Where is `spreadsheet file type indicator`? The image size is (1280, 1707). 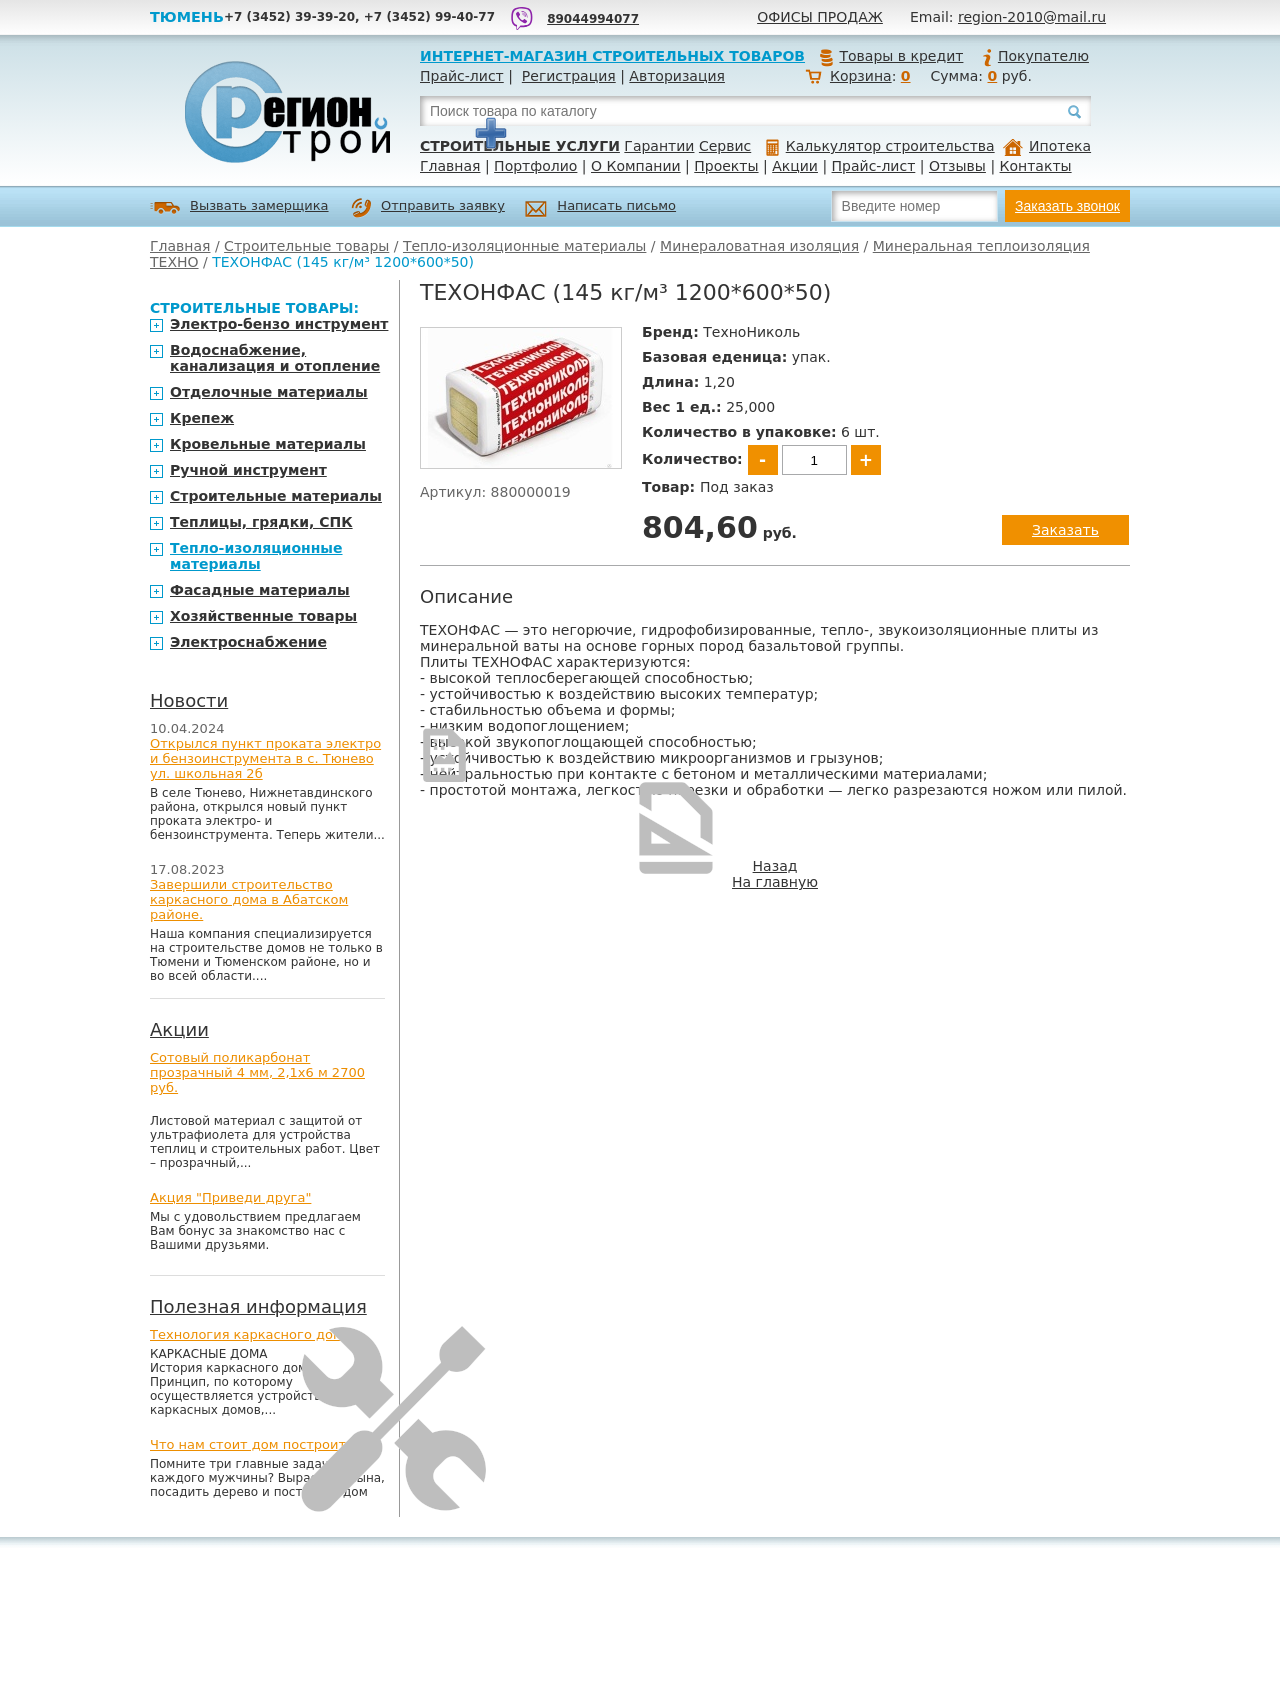
spreadsheet file type indicator is located at coordinates (444, 753).